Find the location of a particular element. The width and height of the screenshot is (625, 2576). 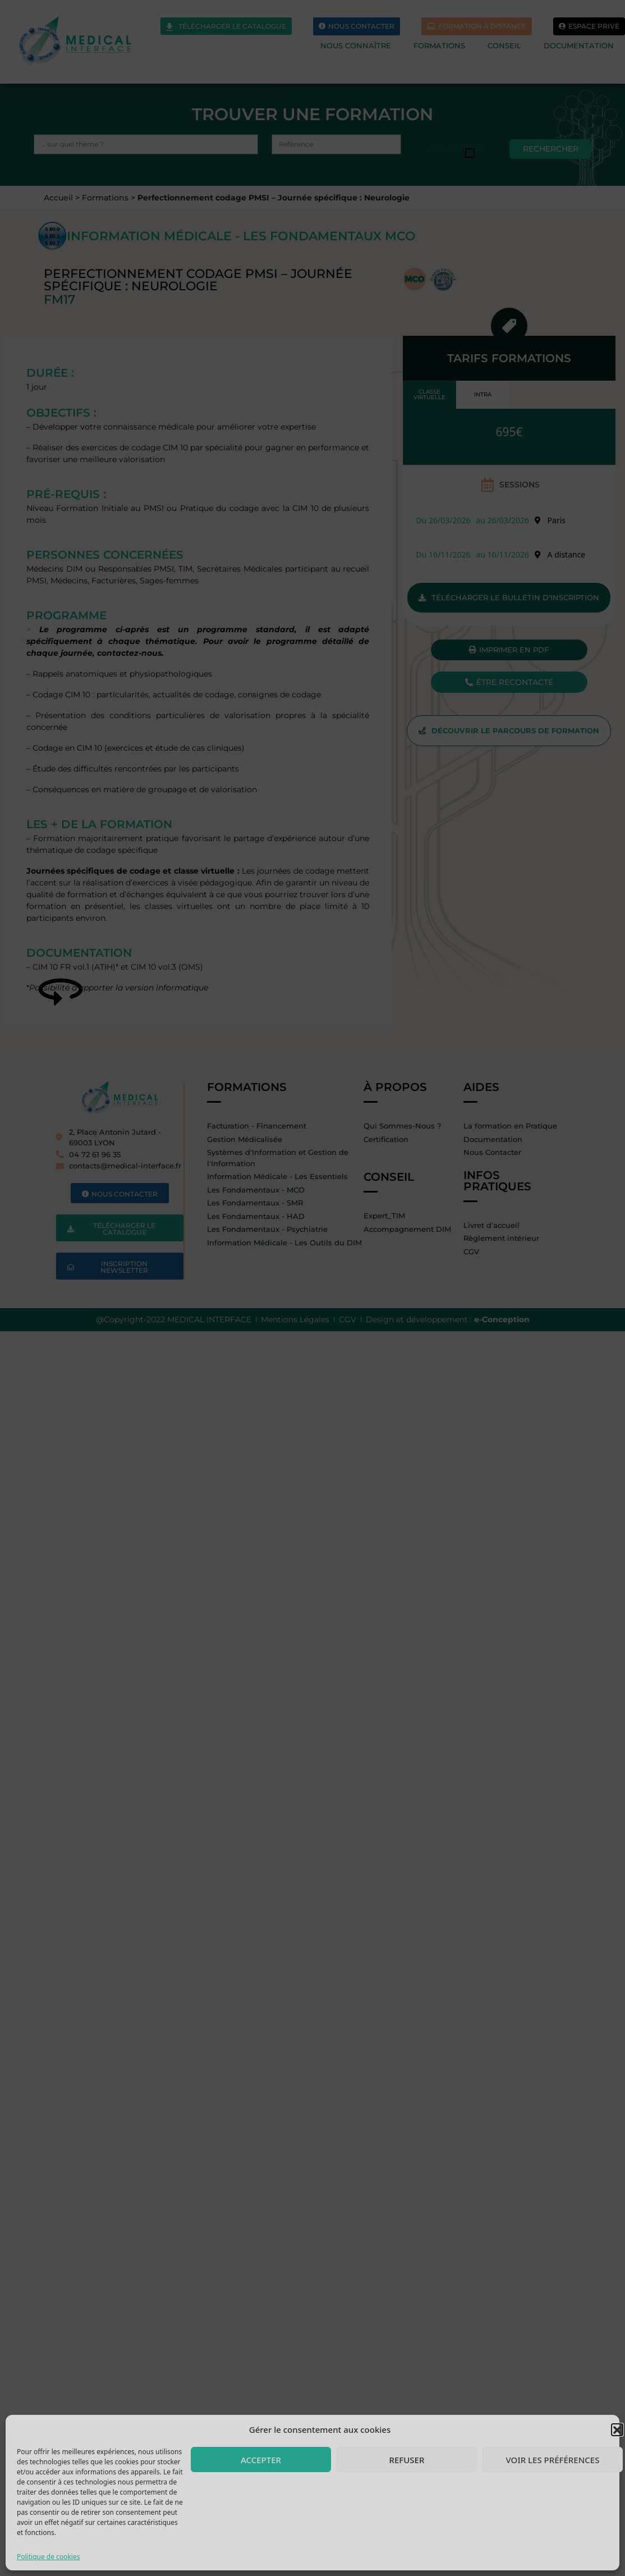

view 360-degree panorama or image is located at coordinates (61, 989).